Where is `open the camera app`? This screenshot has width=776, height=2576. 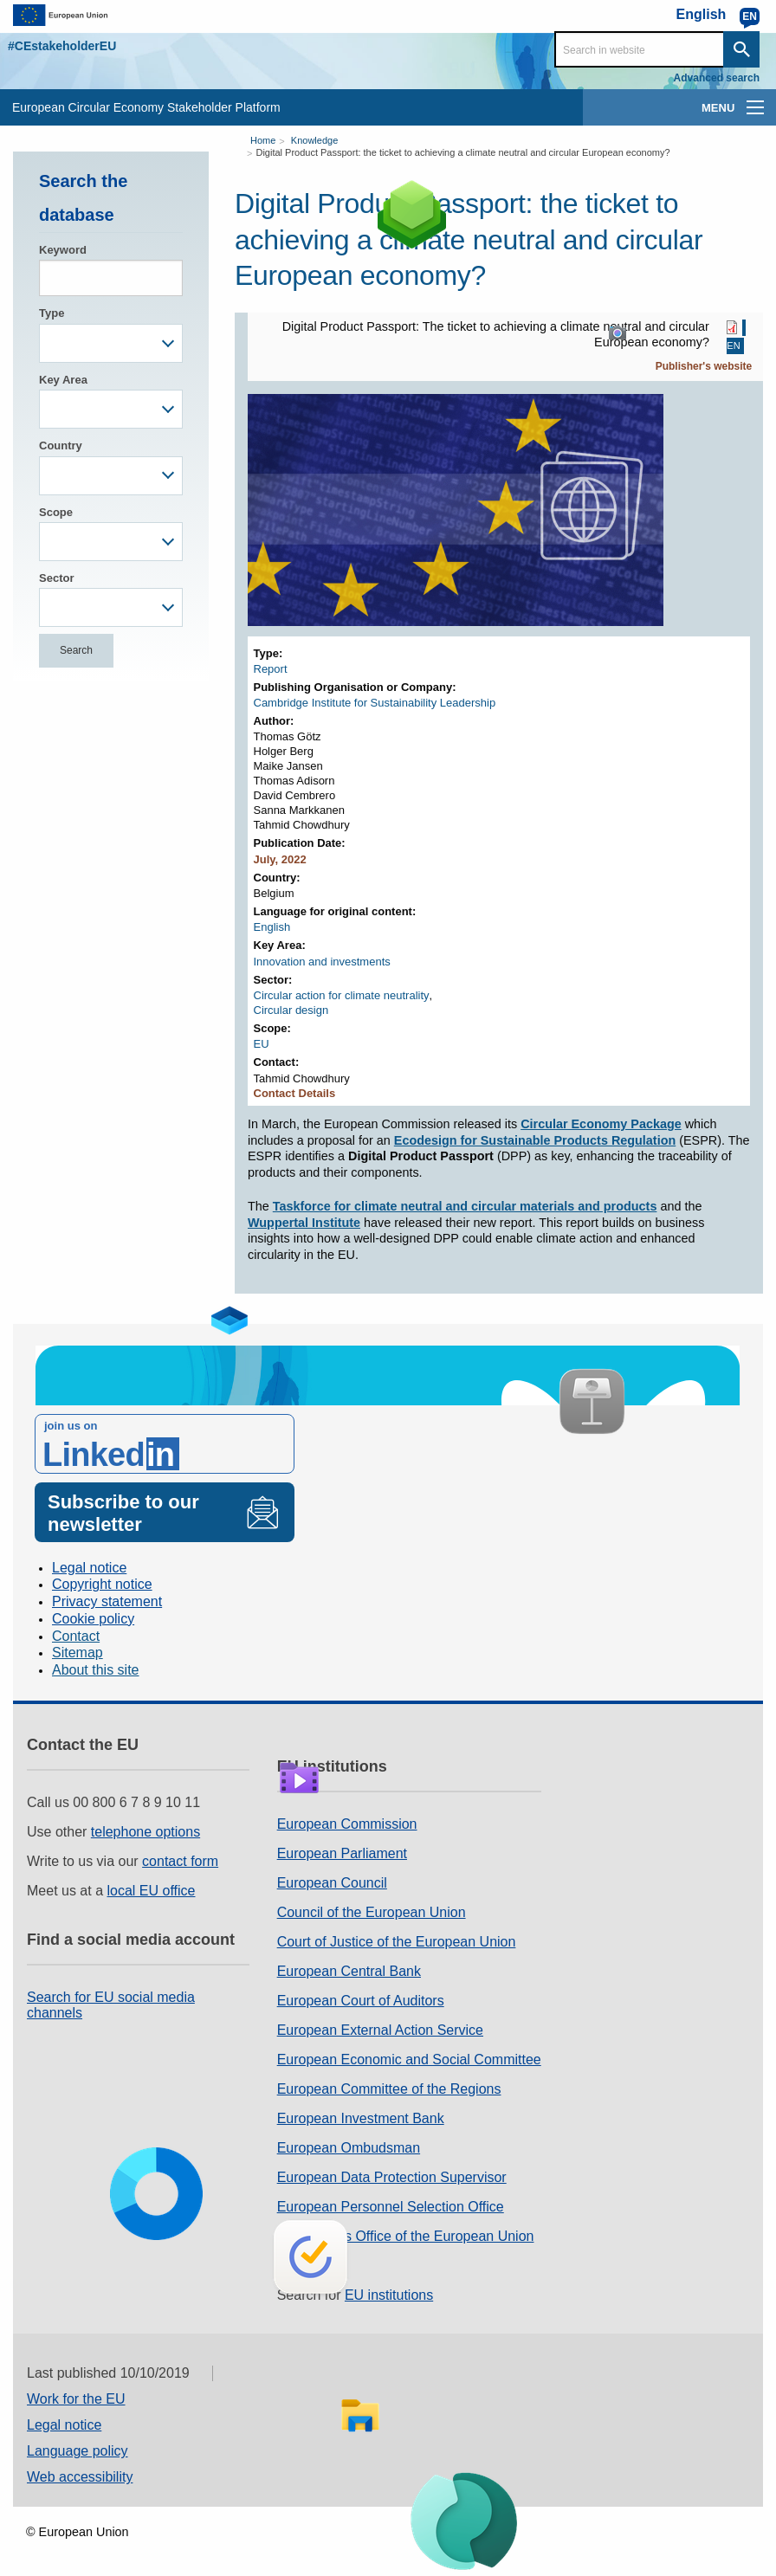 open the camera app is located at coordinates (618, 332).